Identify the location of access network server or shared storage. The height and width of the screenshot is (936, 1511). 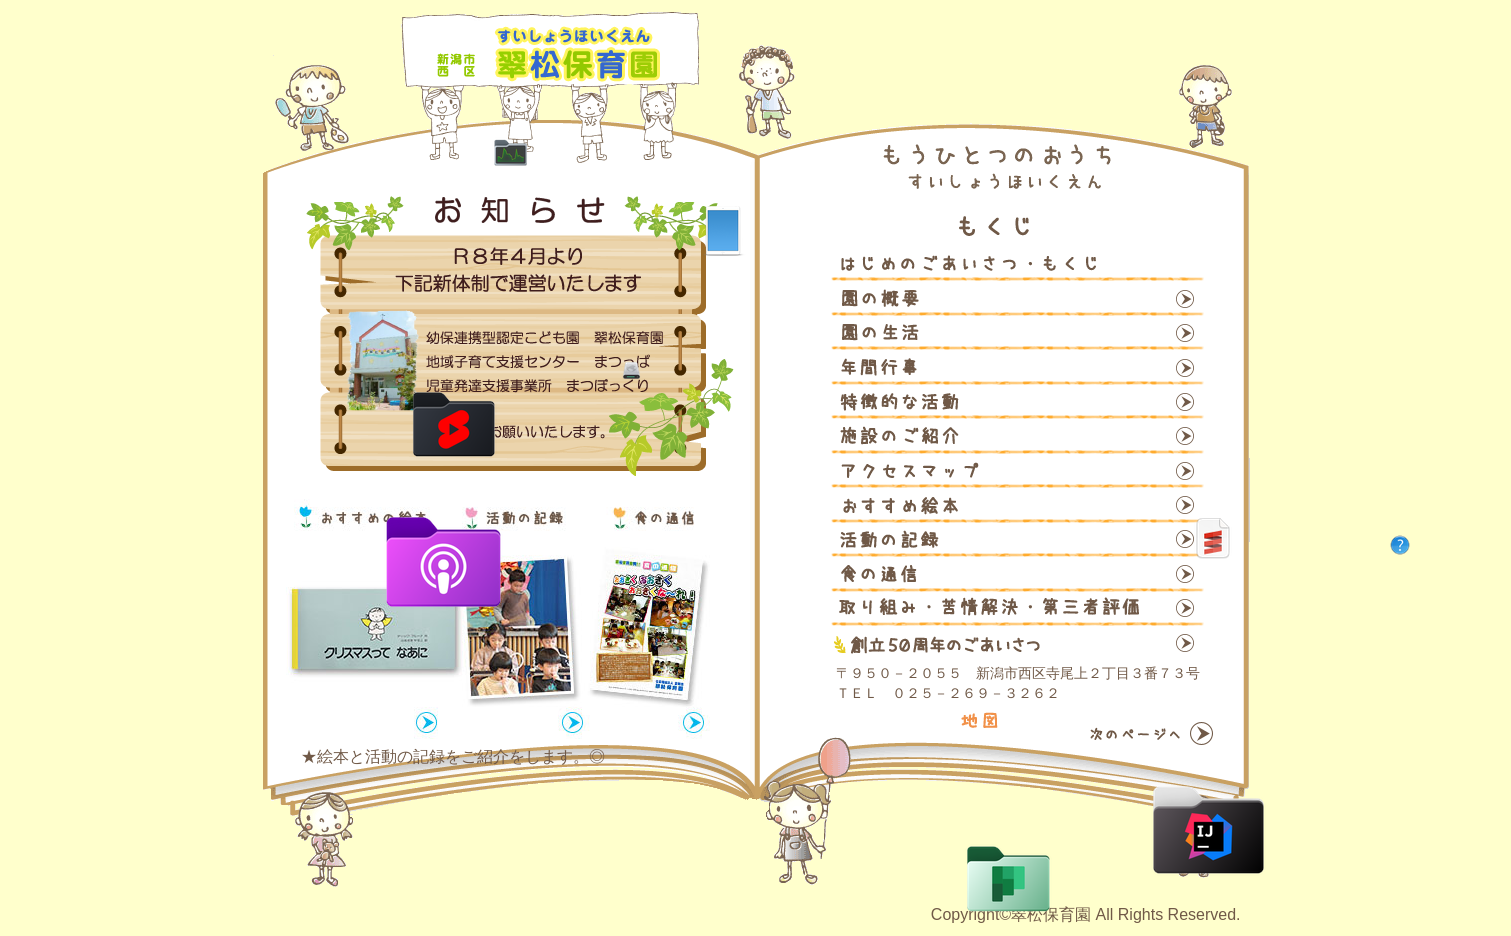
(631, 370).